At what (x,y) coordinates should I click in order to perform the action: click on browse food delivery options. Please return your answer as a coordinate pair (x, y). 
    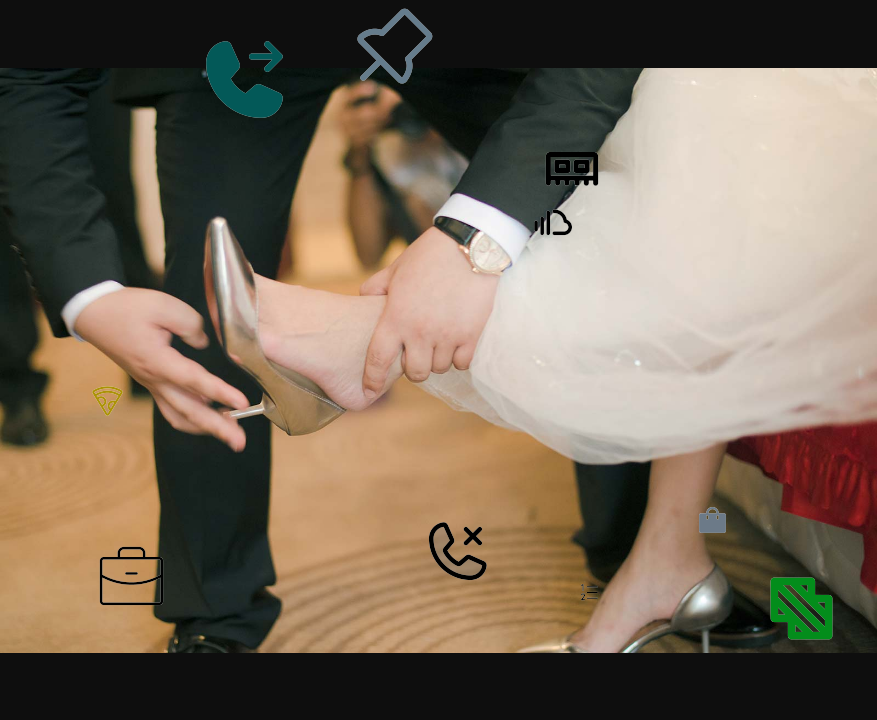
    Looking at the image, I should click on (107, 400).